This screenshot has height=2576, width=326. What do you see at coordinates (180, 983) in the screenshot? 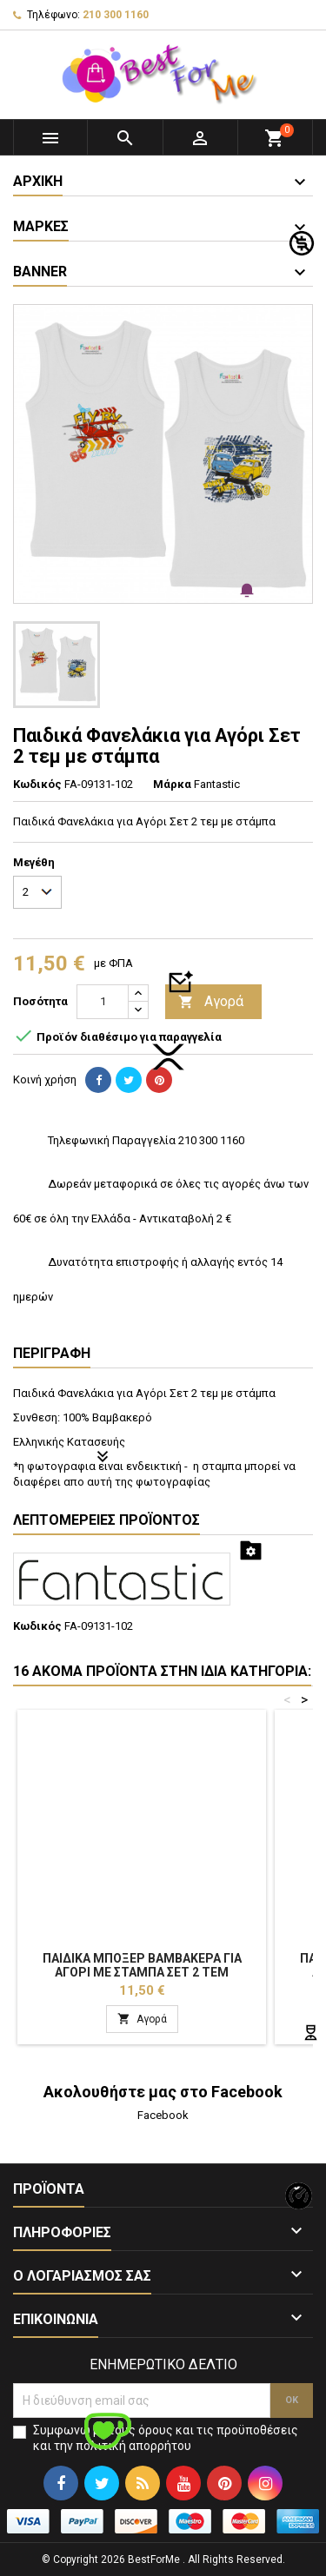
I see `access AI-powered email features` at bounding box center [180, 983].